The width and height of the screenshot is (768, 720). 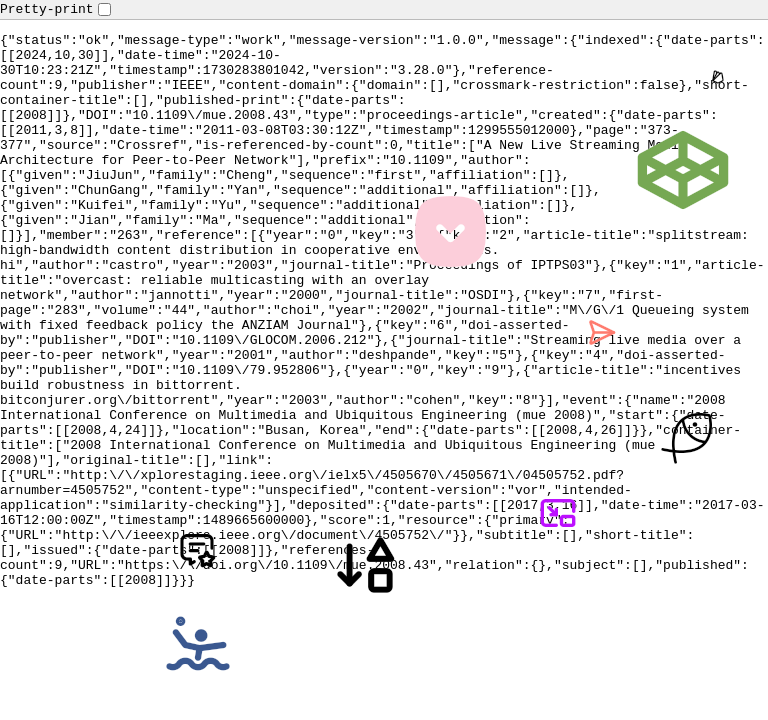 I want to click on enable picture-in-picture mode, so click(x=558, y=513).